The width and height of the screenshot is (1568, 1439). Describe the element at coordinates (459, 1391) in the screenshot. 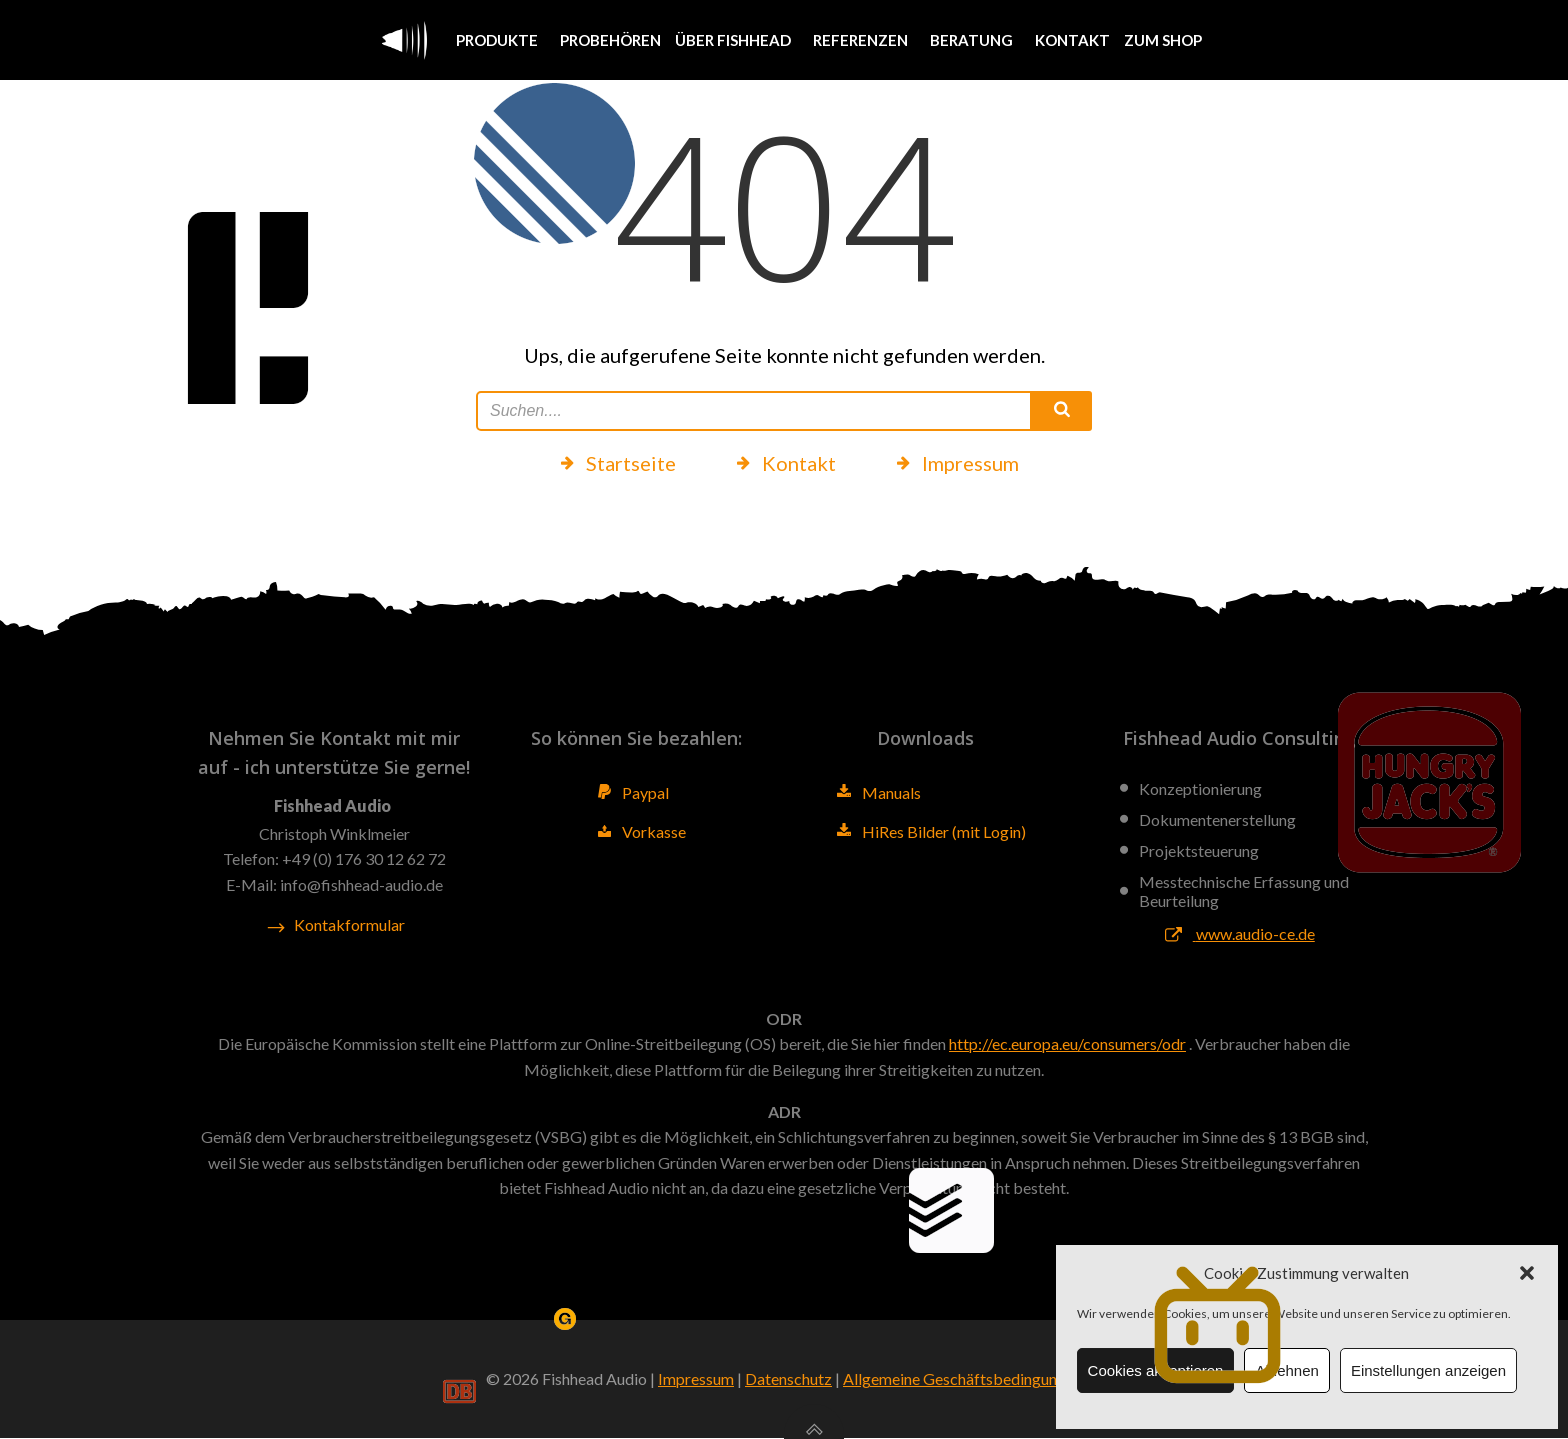

I see `deutsche bahn logo - german railway company` at that location.